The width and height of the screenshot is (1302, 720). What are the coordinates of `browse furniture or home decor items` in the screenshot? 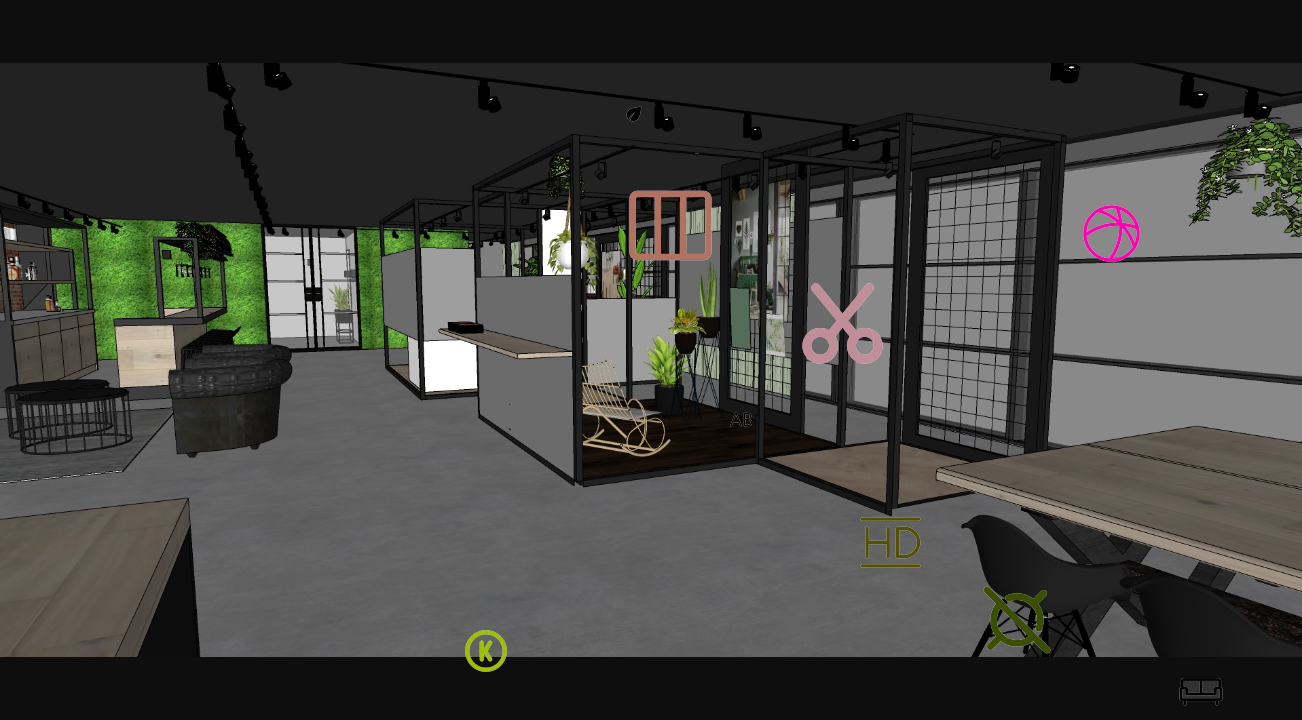 It's located at (1201, 691).